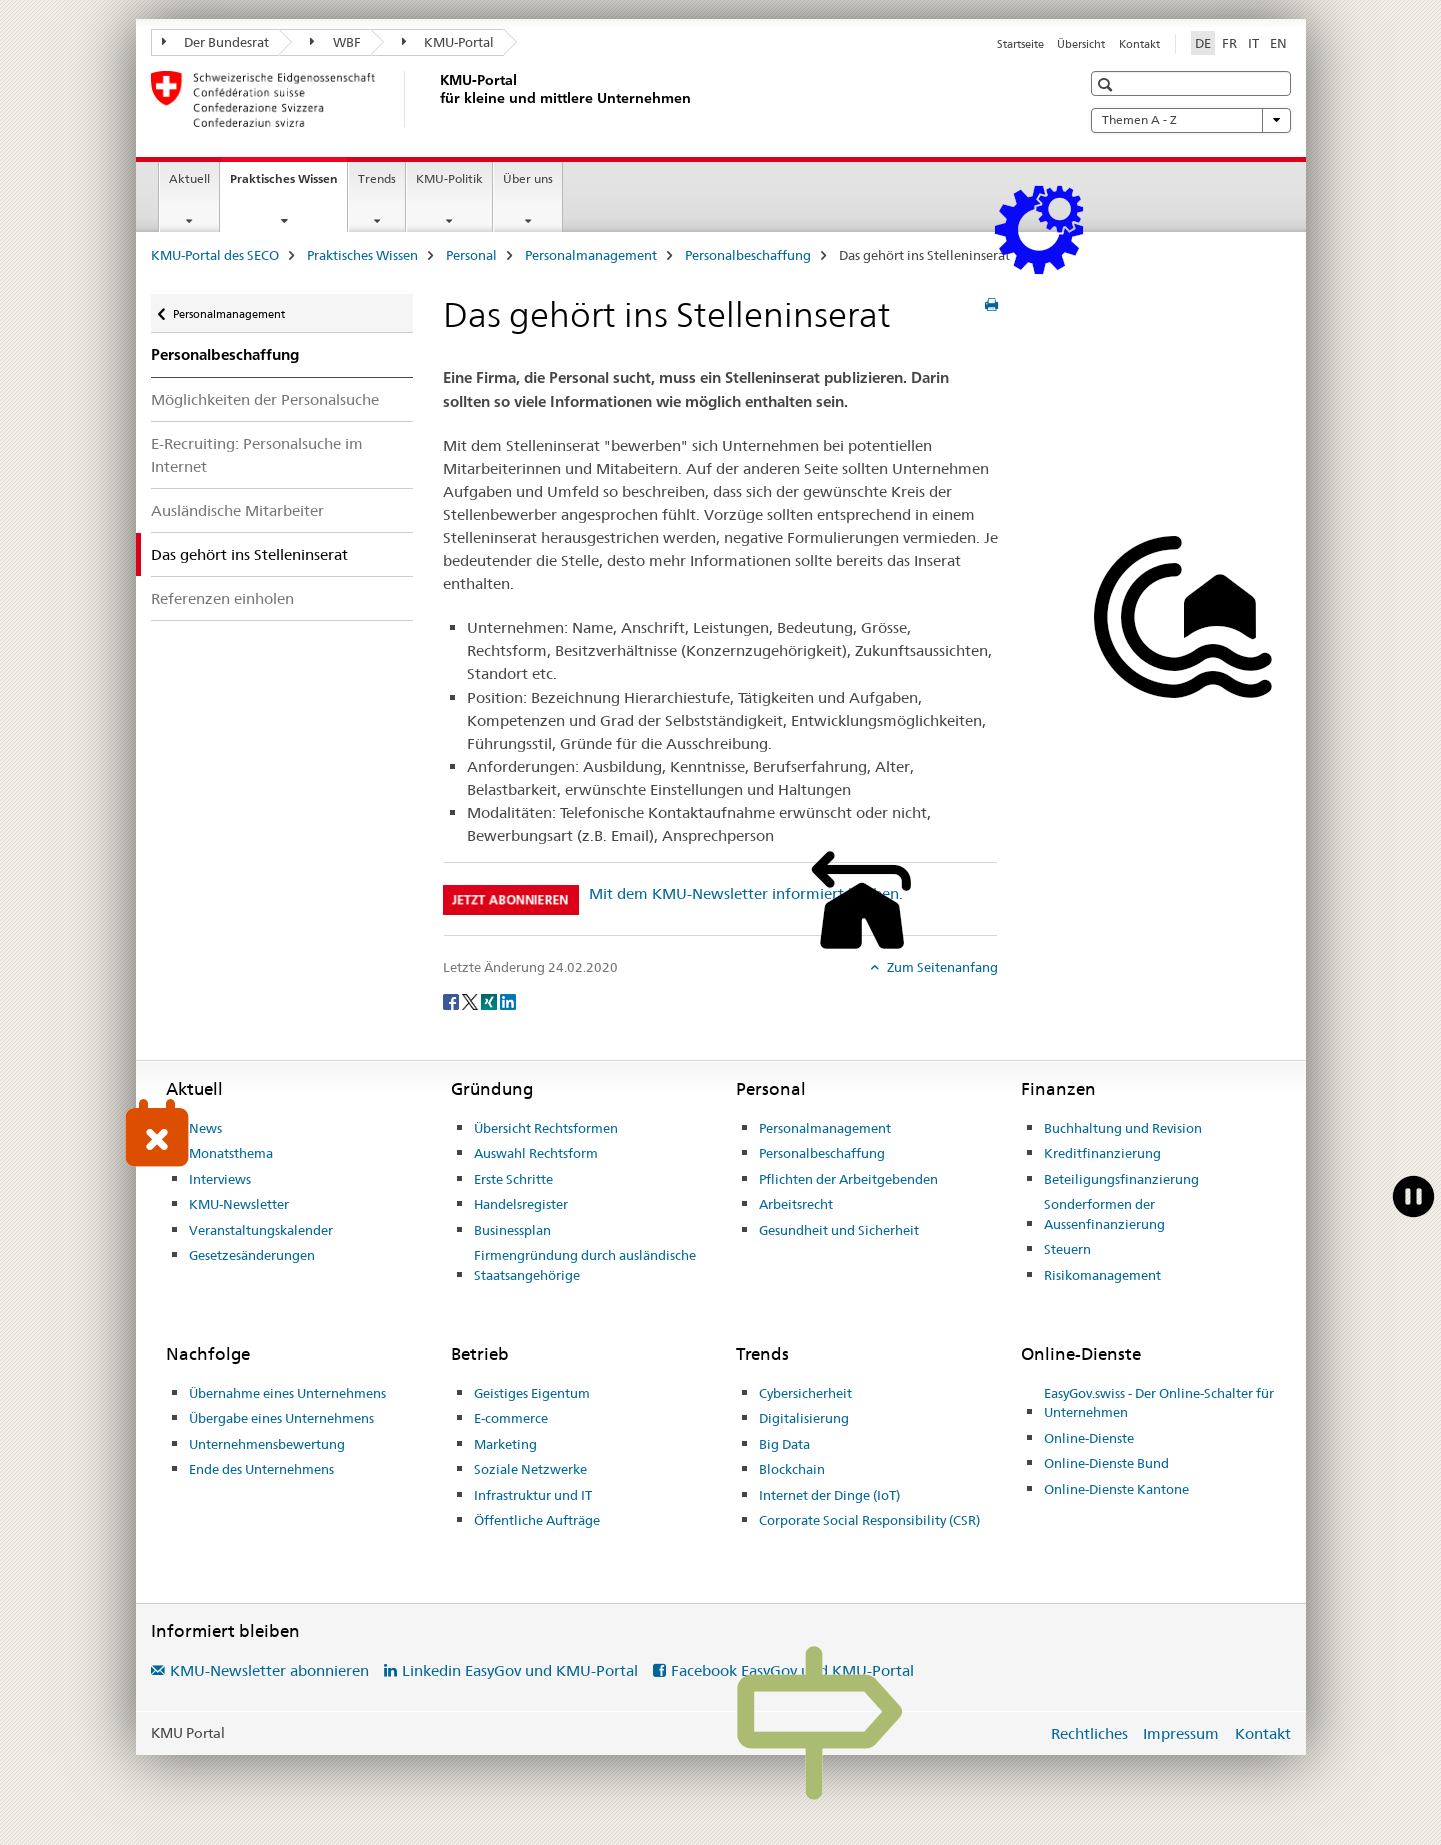 Image resolution: width=1441 pixels, height=1845 pixels. I want to click on pause media playback, so click(1413, 1196).